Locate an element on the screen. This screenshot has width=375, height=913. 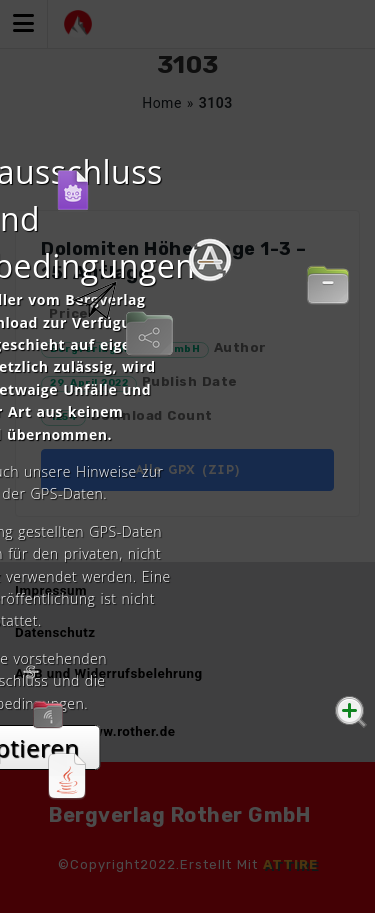
view sent messages folder is located at coordinates (95, 301).